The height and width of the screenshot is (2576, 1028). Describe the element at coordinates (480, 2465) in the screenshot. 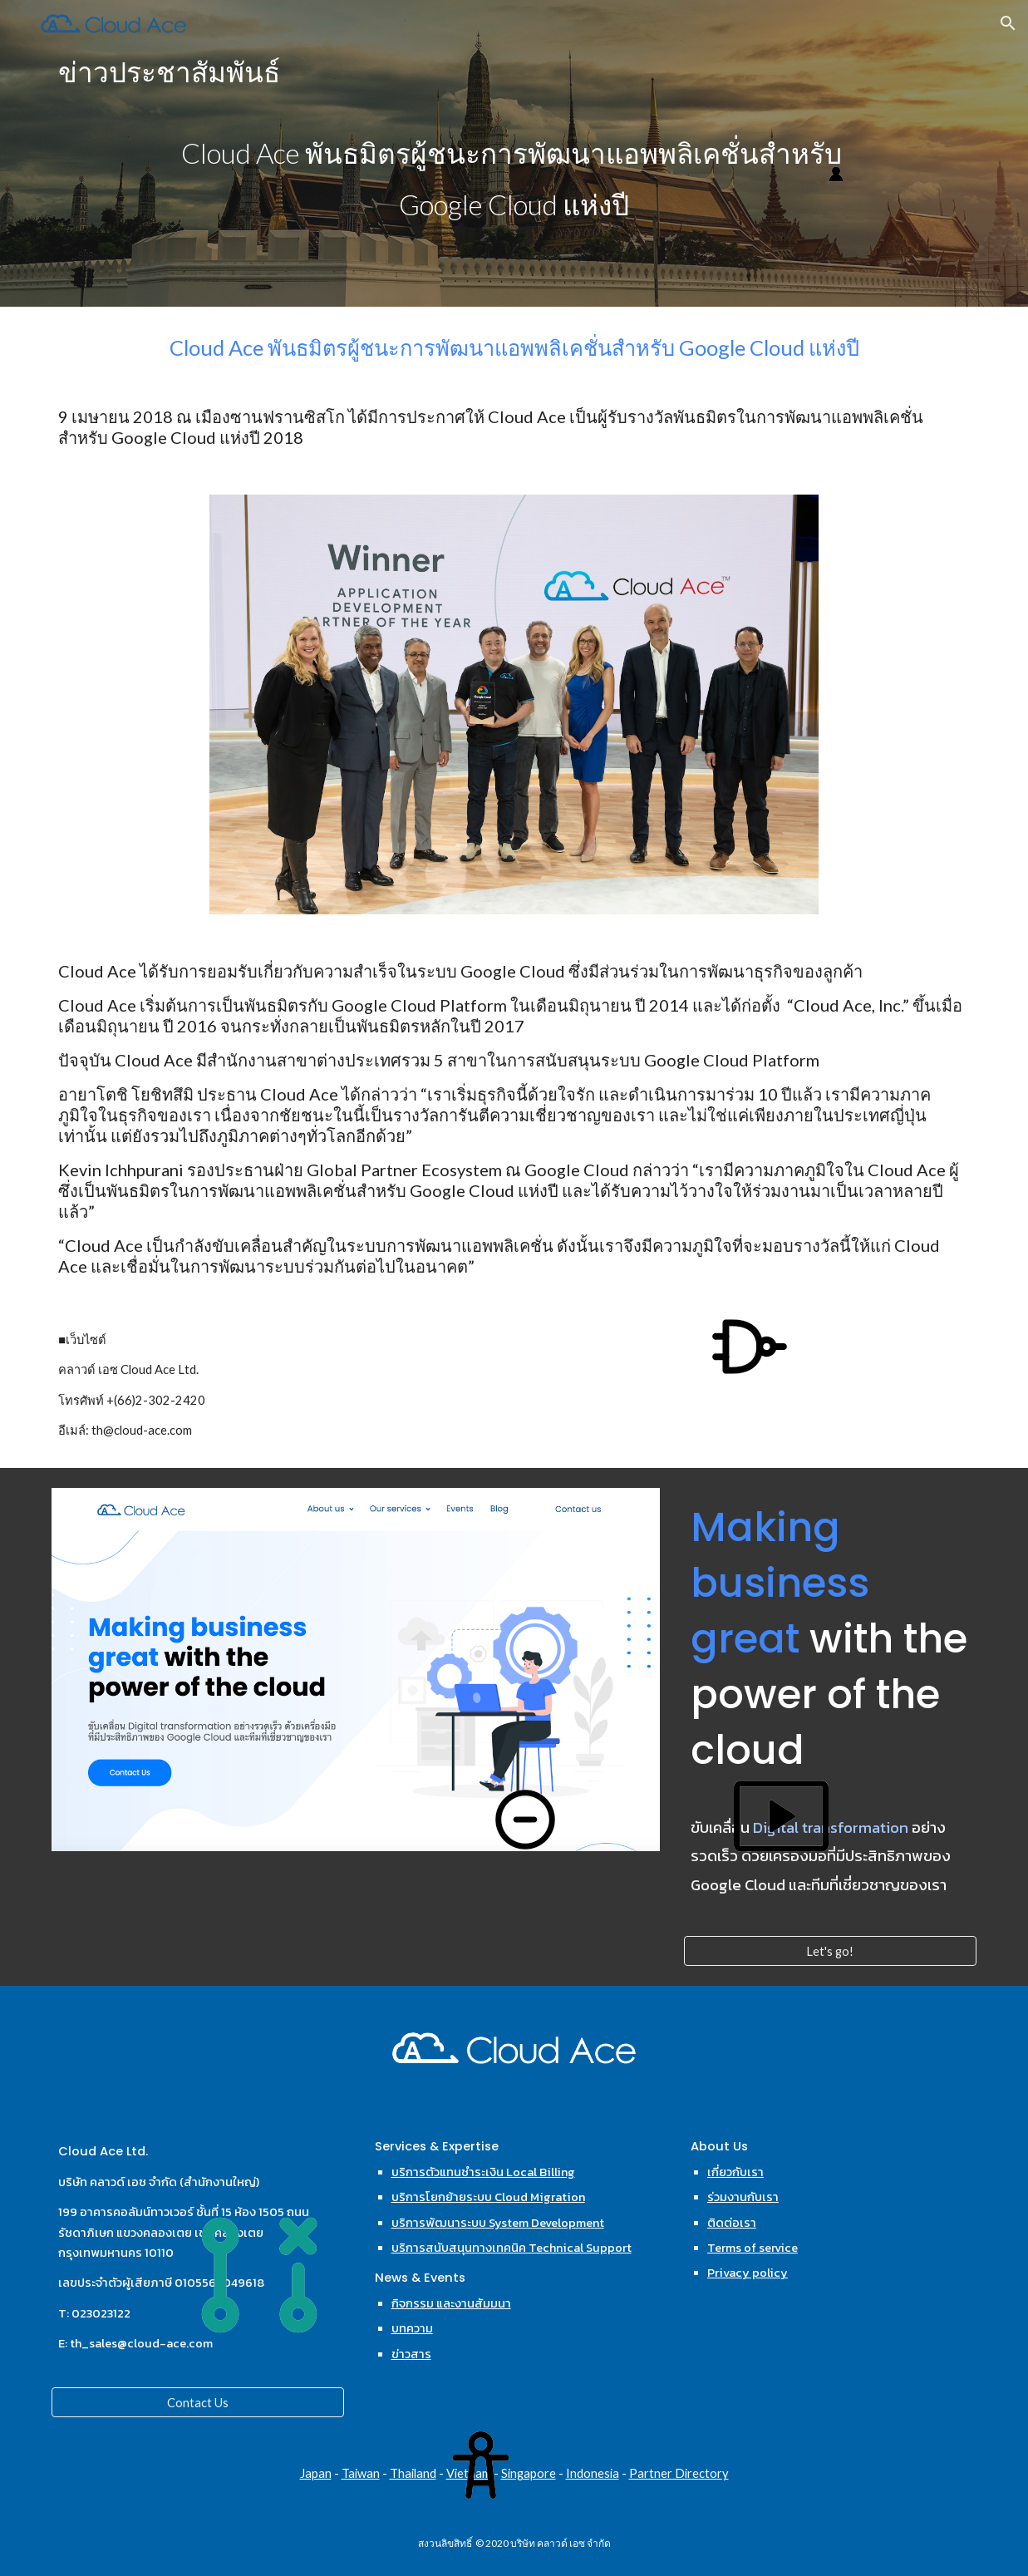

I see `access accessibility settings` at that location.